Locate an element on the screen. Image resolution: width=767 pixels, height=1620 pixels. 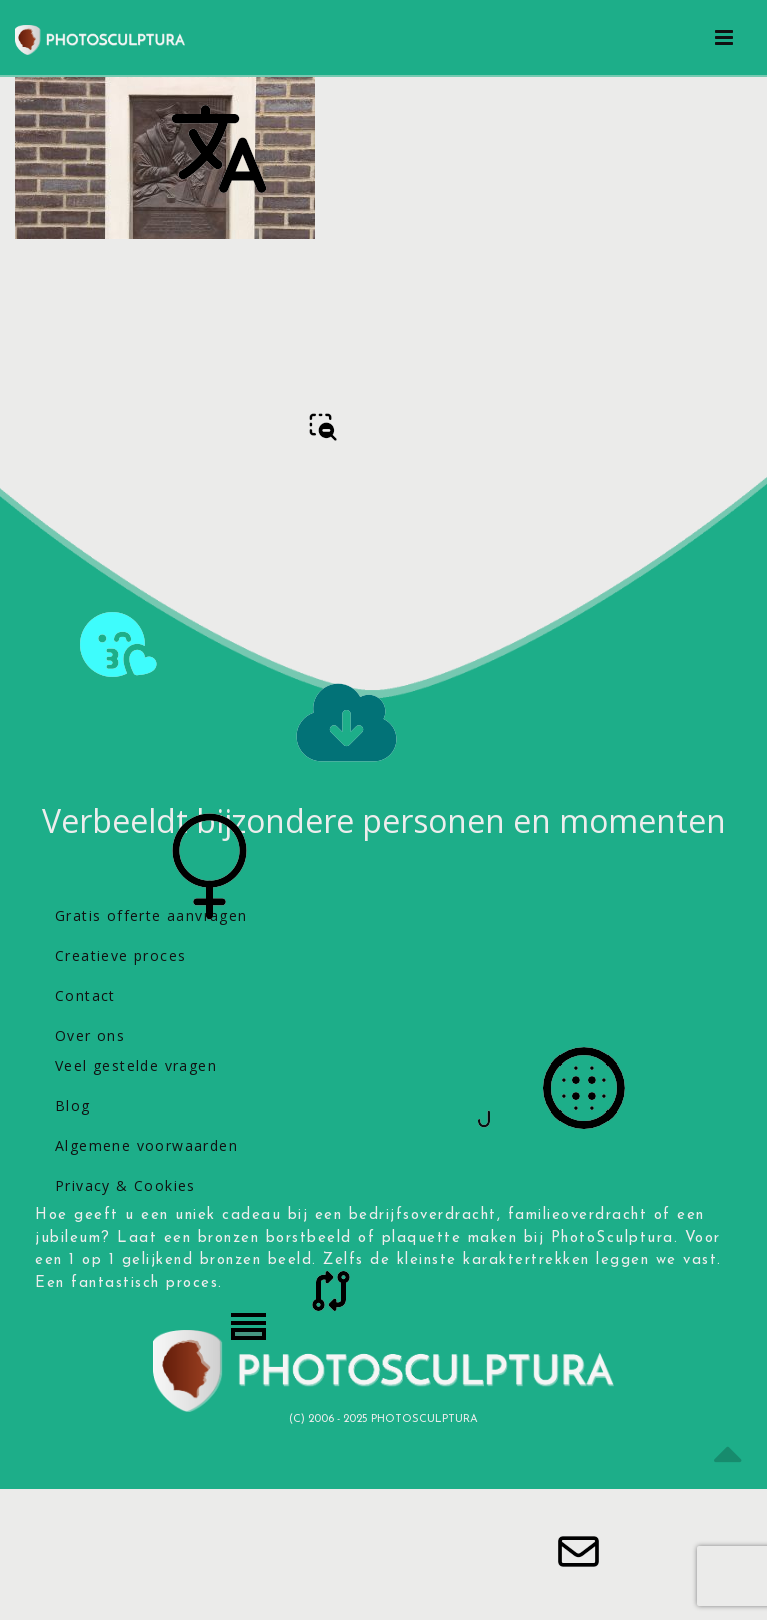
send a kiss or flirty reaction is located at coordinates (116, 644).